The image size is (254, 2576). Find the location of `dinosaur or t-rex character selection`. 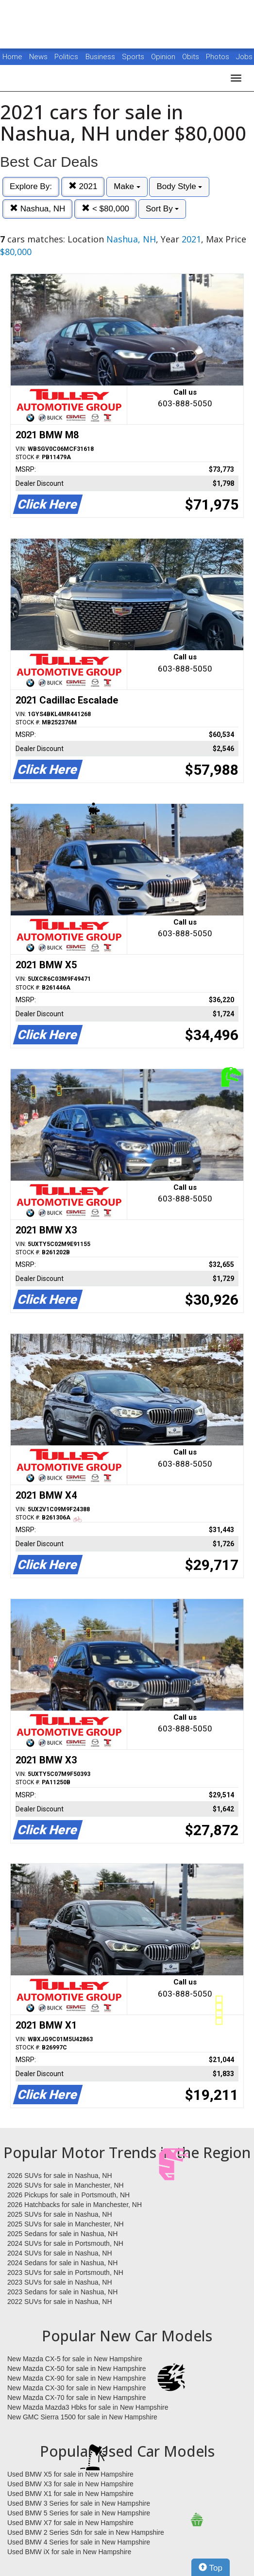

dinosaur or t-rex character selection is located at coordinates (231, 1077).